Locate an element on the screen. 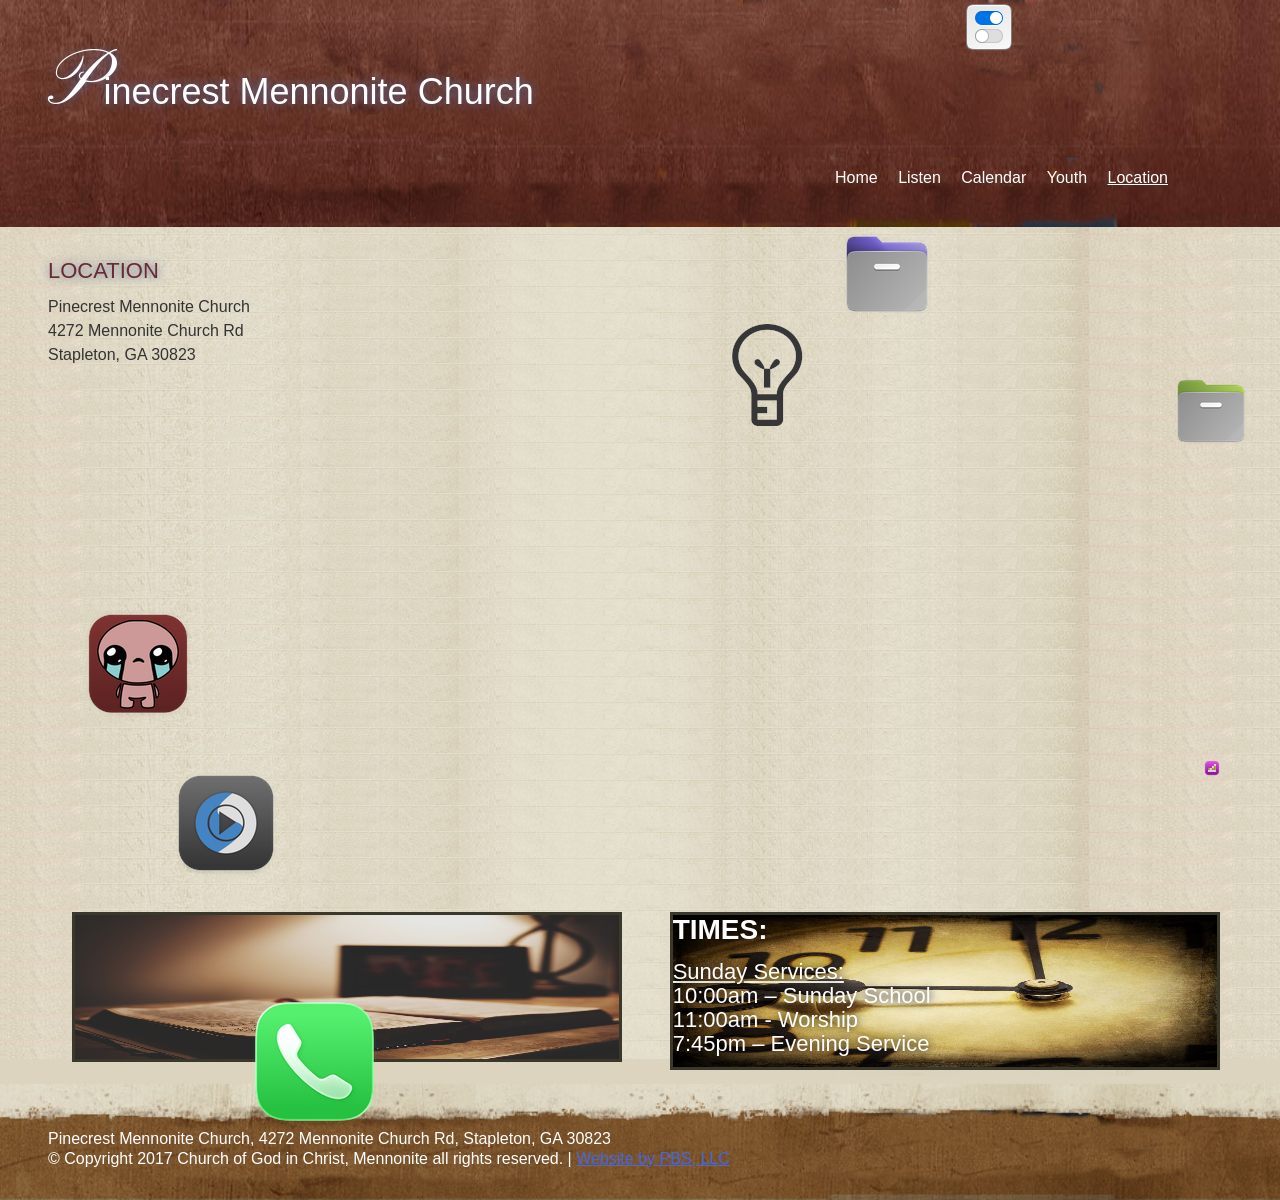 This screenshot has width=1280, height=1200. launch the binding of isaac: rebirth game is located at coordinates (138, 662).